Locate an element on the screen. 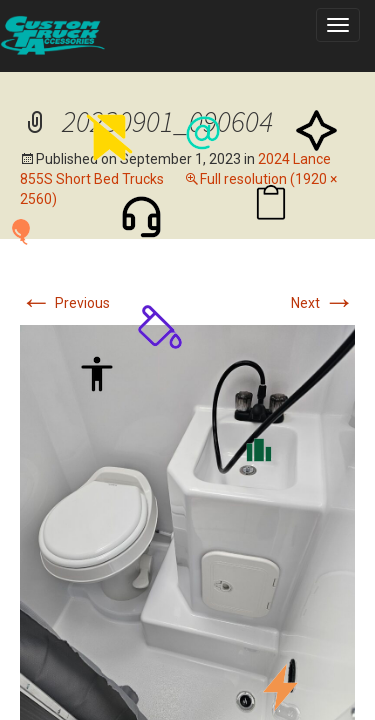  remove from bookmarks is located at coordinates (109, 137).